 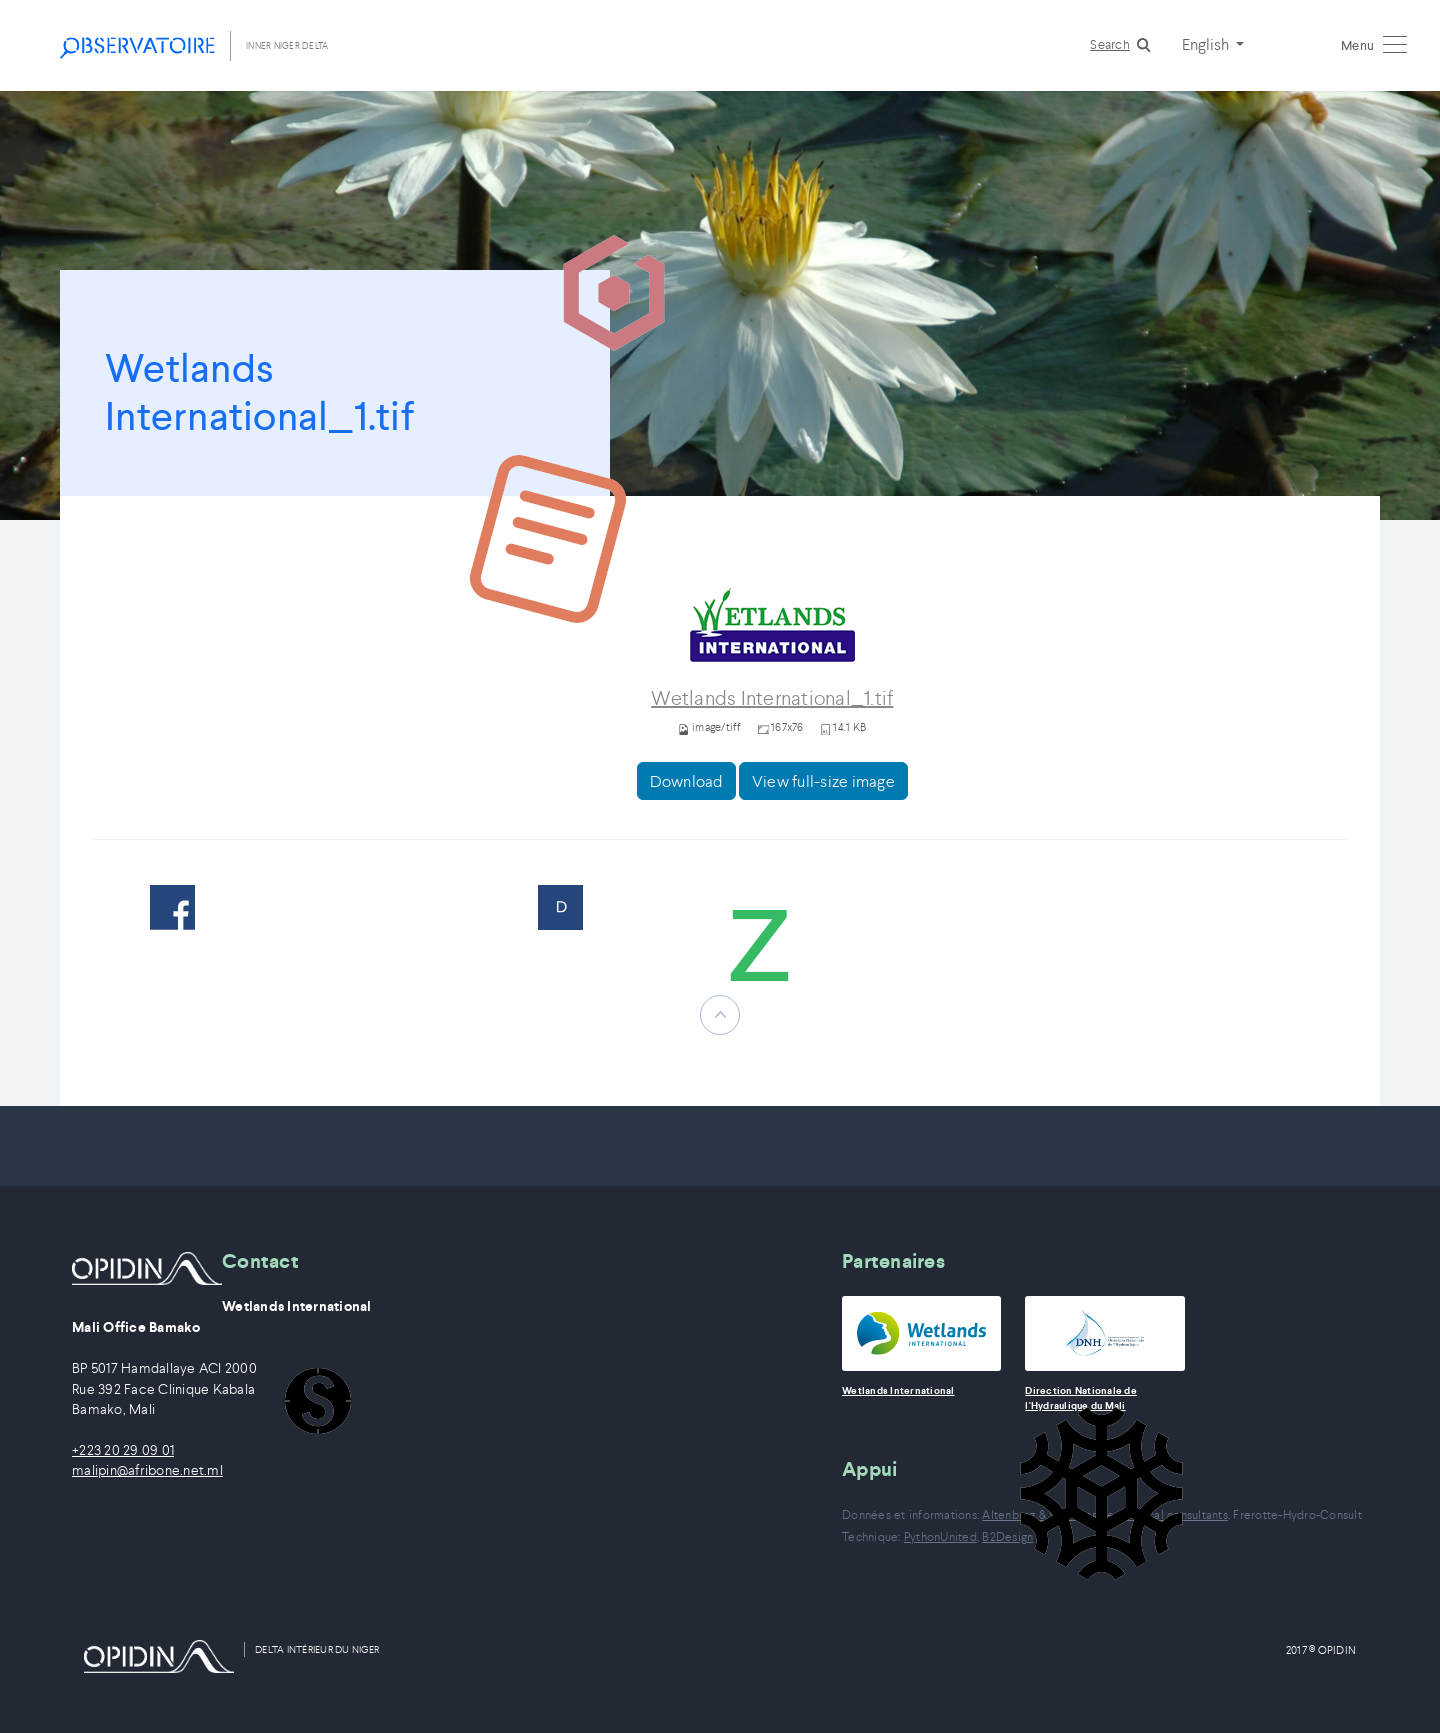 What do you see at coordinates (614, 293) in the screenshot?
I see `babylon.js official logo` at bounding box center [614, 293].